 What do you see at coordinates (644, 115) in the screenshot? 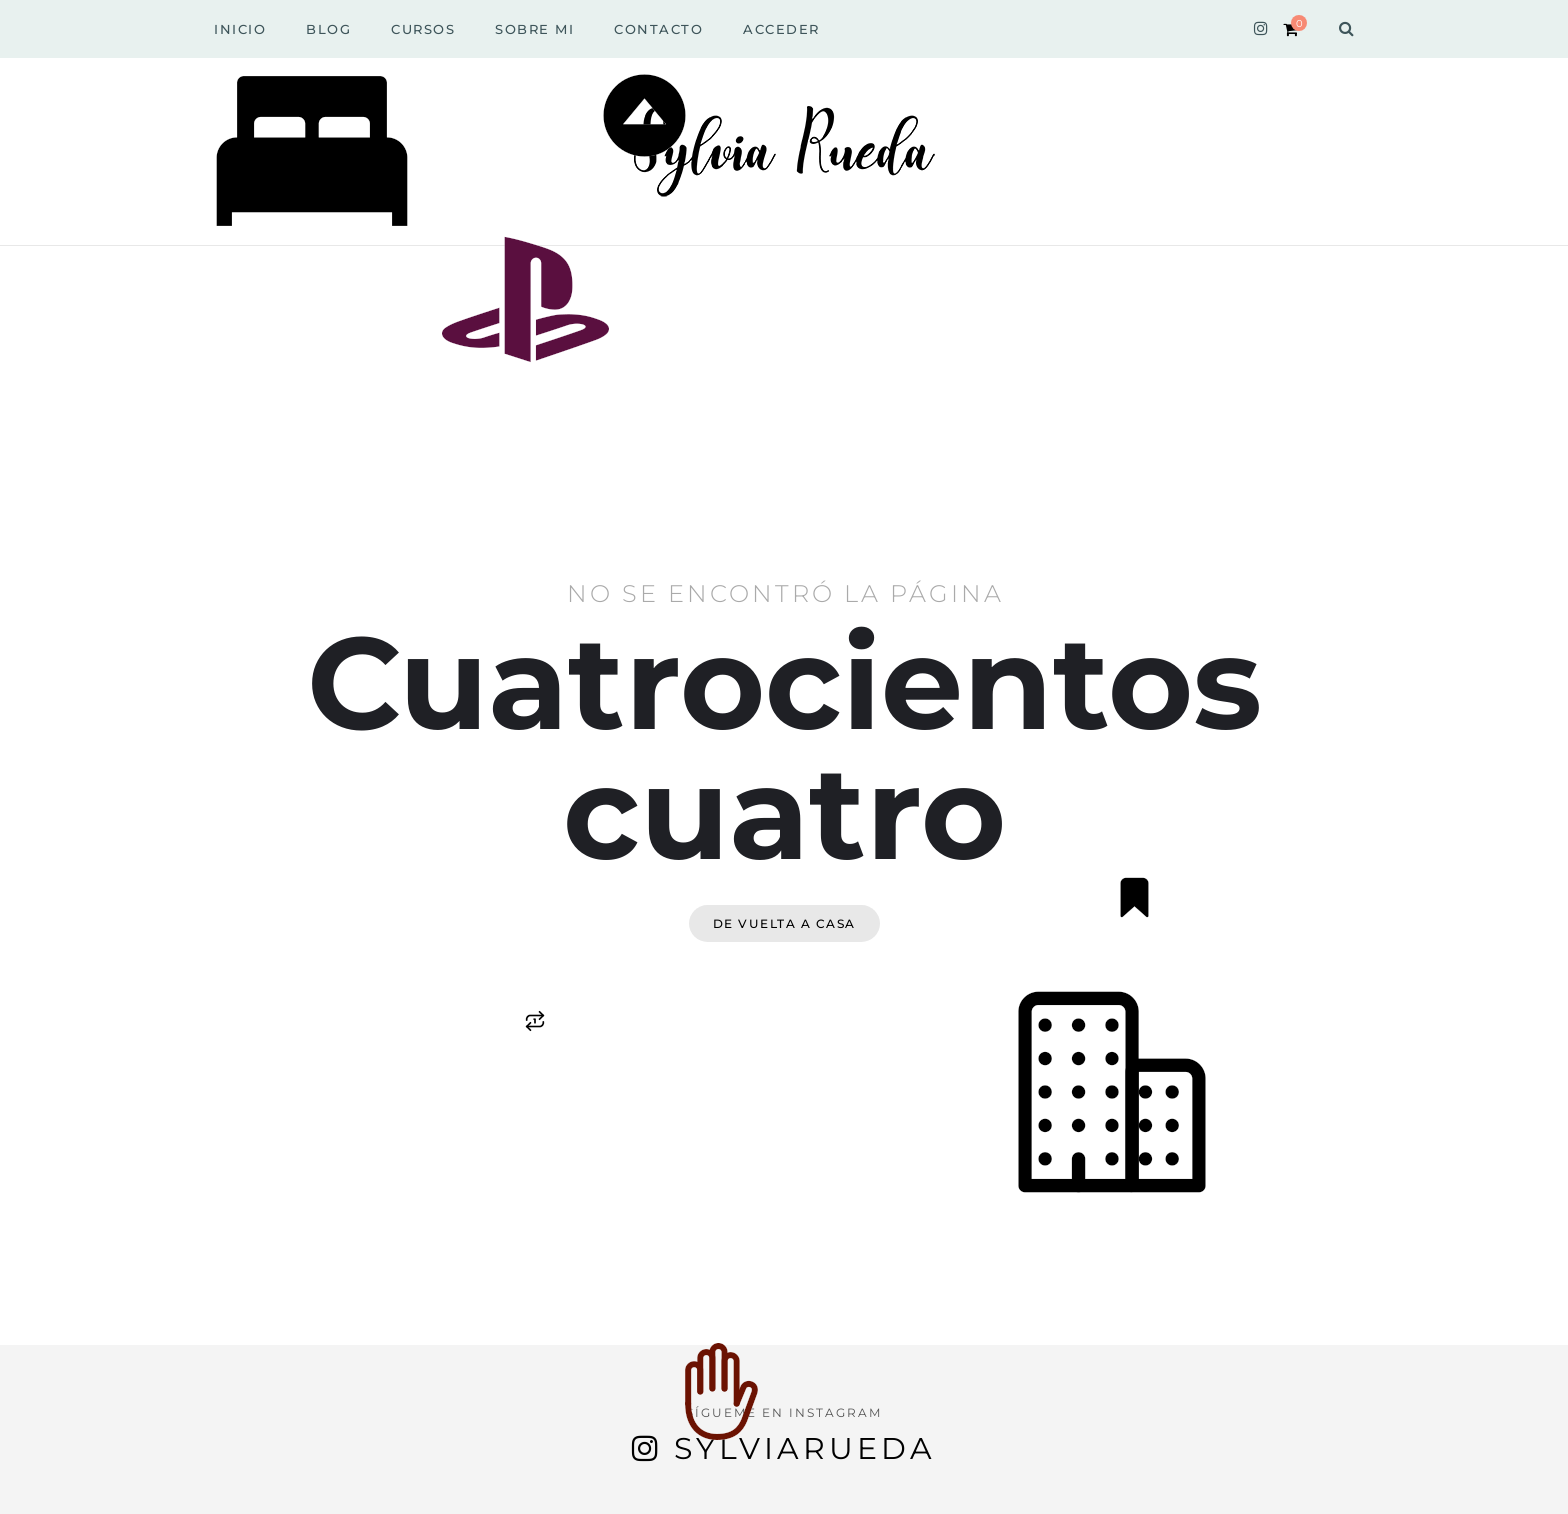
I see `collapse an expanded section` at bounding box center [644, 115].